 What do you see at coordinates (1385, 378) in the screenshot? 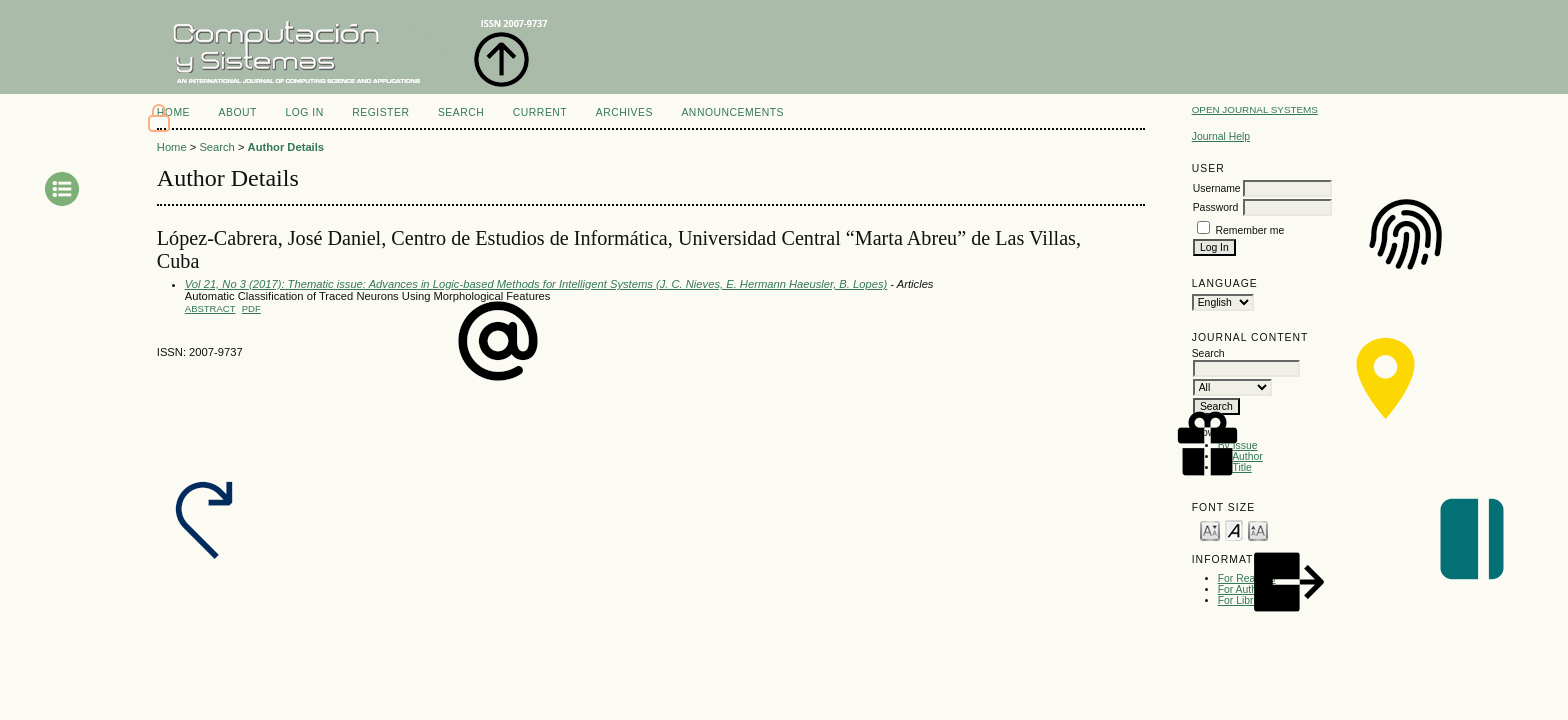
I see `view current location on map` at bounding box center [1385, 378].